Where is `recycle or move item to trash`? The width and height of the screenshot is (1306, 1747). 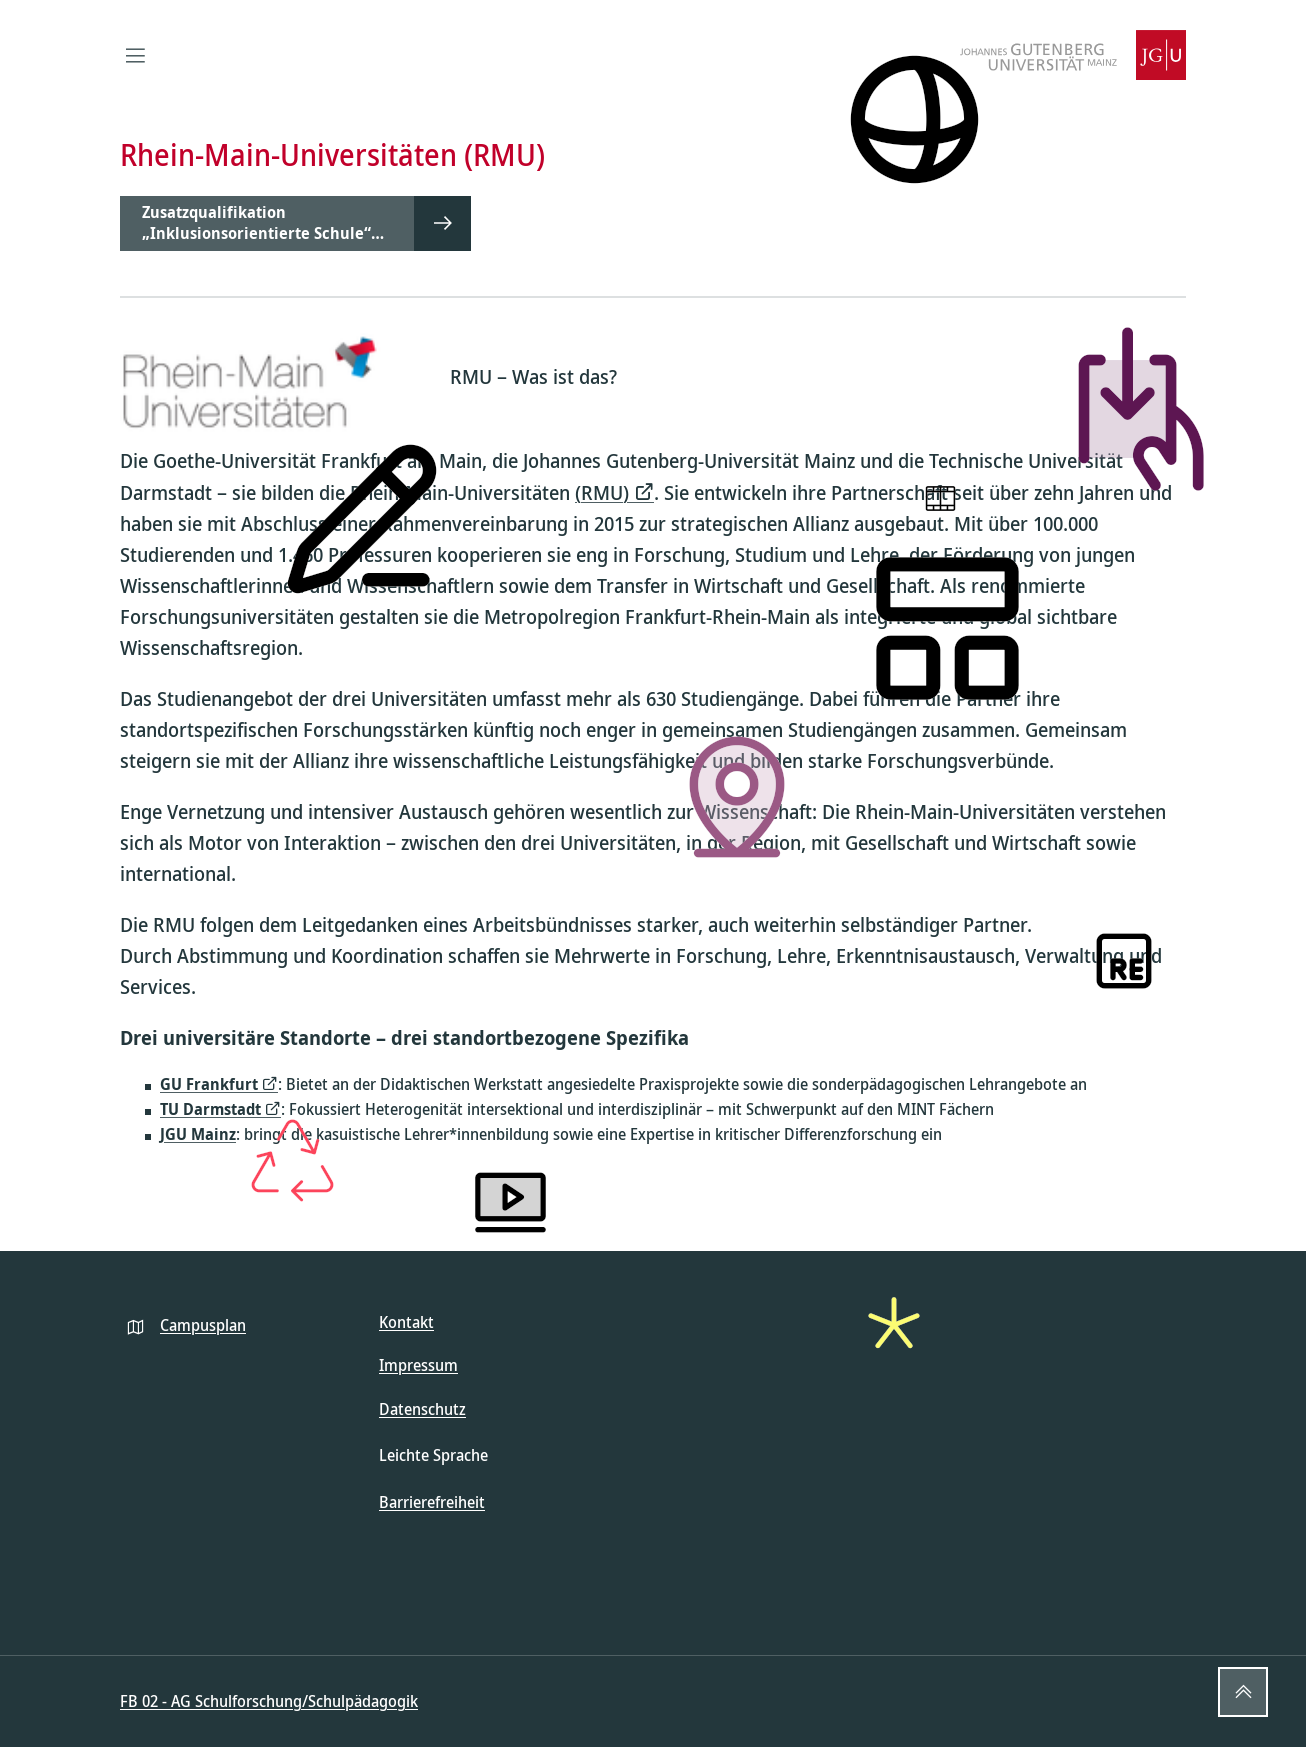
recycle or move item to trash is located at coordinates (292, 1160).